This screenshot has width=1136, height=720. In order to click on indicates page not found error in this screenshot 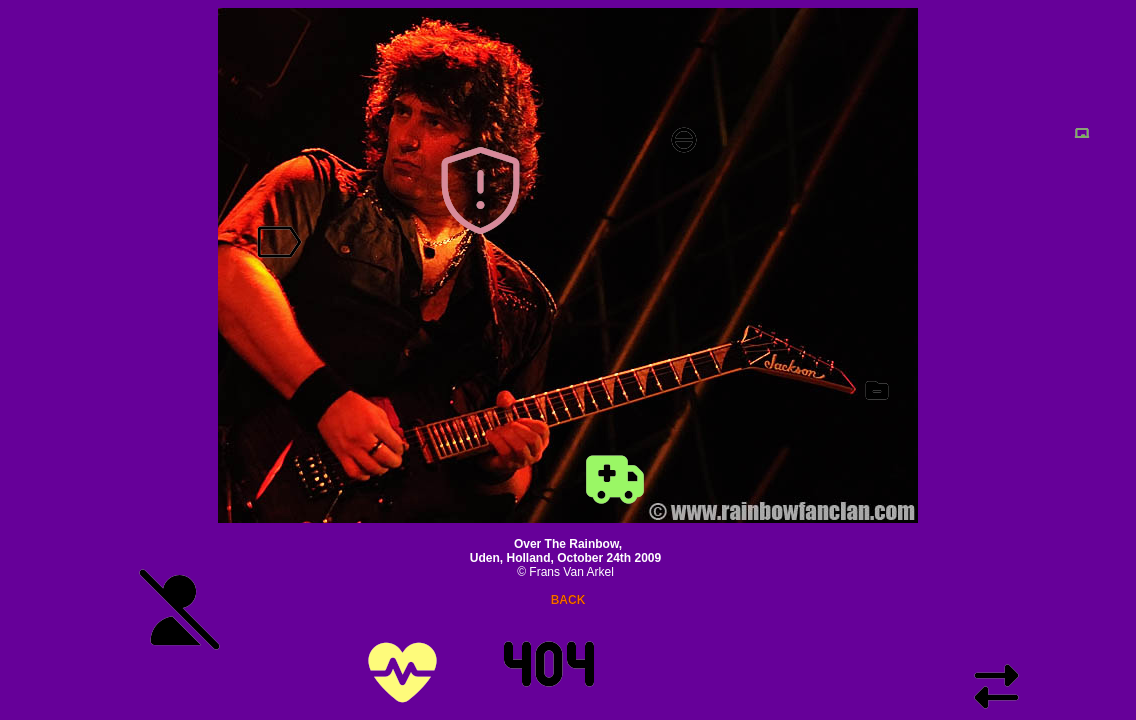, I will do `click(549, 664)`.